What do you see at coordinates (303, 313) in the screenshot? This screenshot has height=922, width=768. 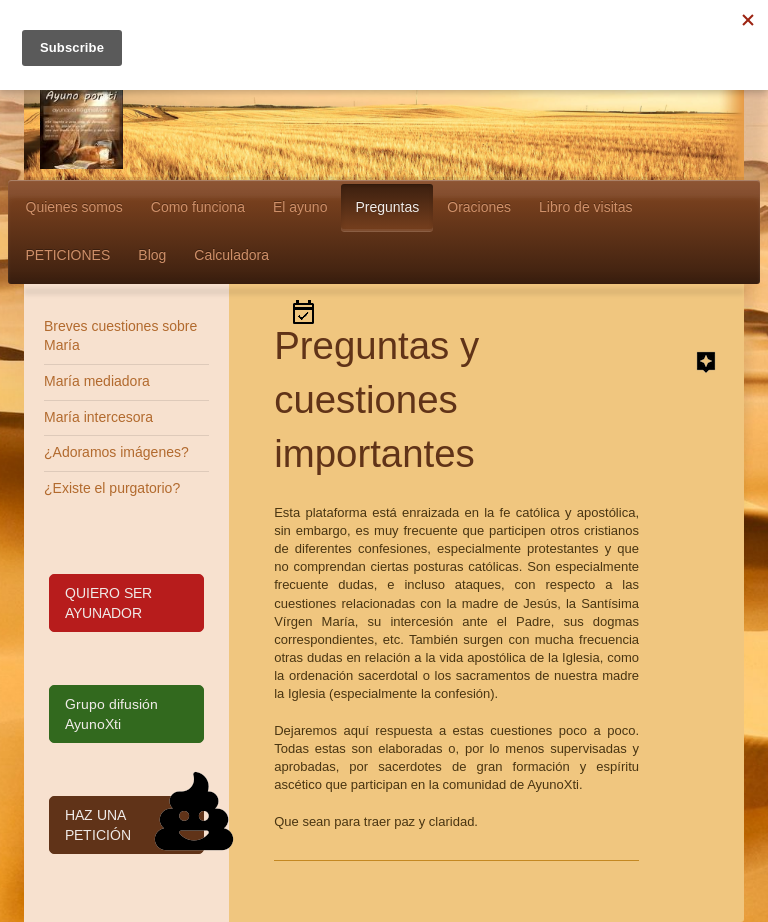 I see `event confirmed or available` at bounding box center [303, 313].